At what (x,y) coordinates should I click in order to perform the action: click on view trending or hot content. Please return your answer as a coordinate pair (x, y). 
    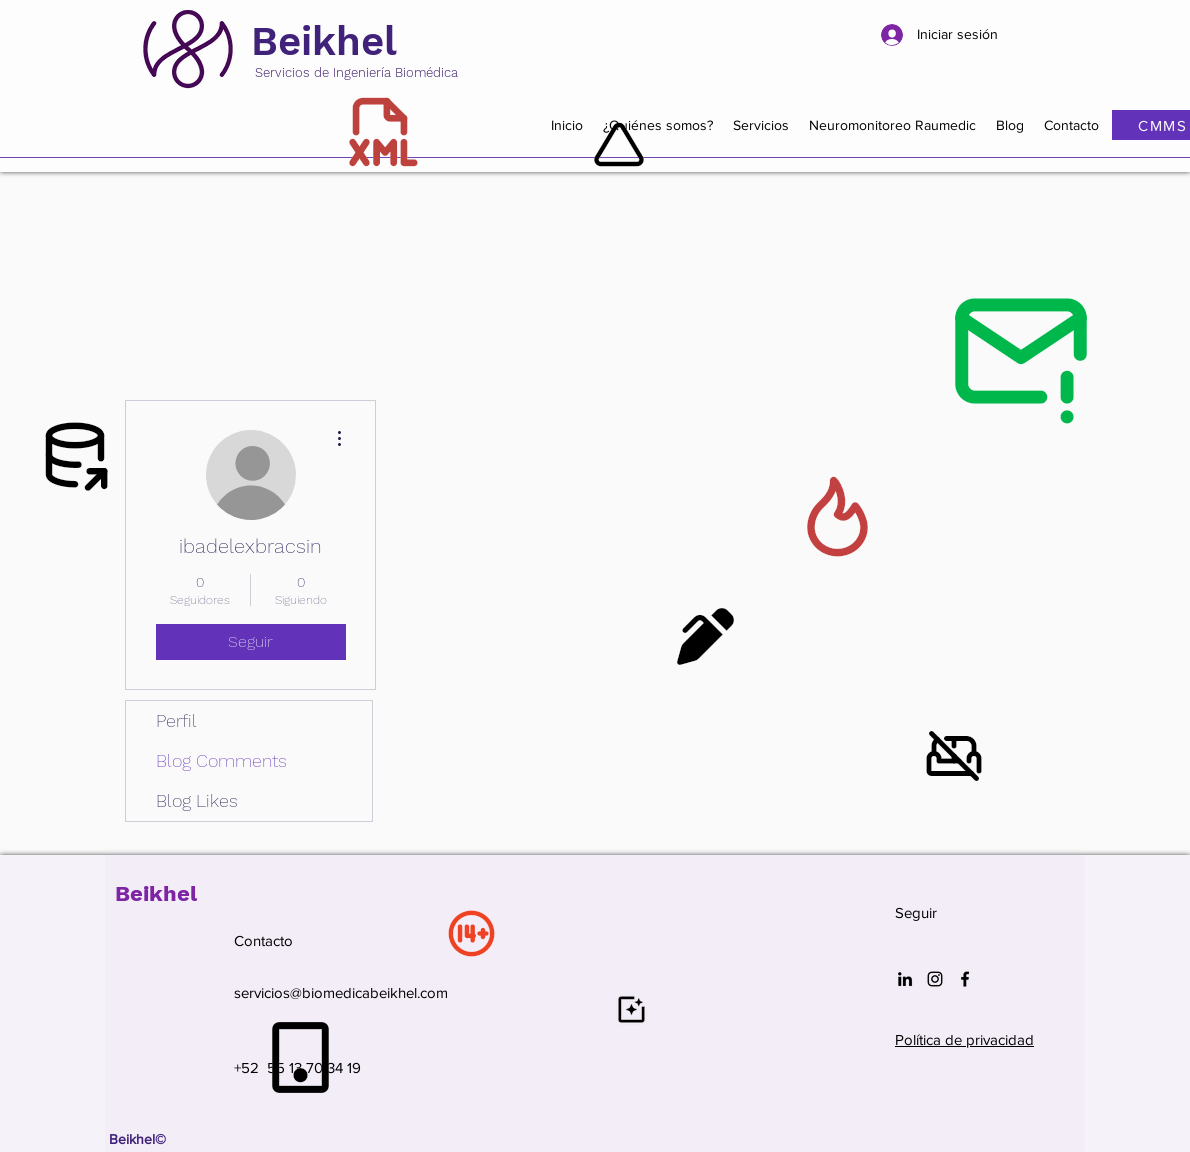
    Looking at the image, I should click on (837, 518).